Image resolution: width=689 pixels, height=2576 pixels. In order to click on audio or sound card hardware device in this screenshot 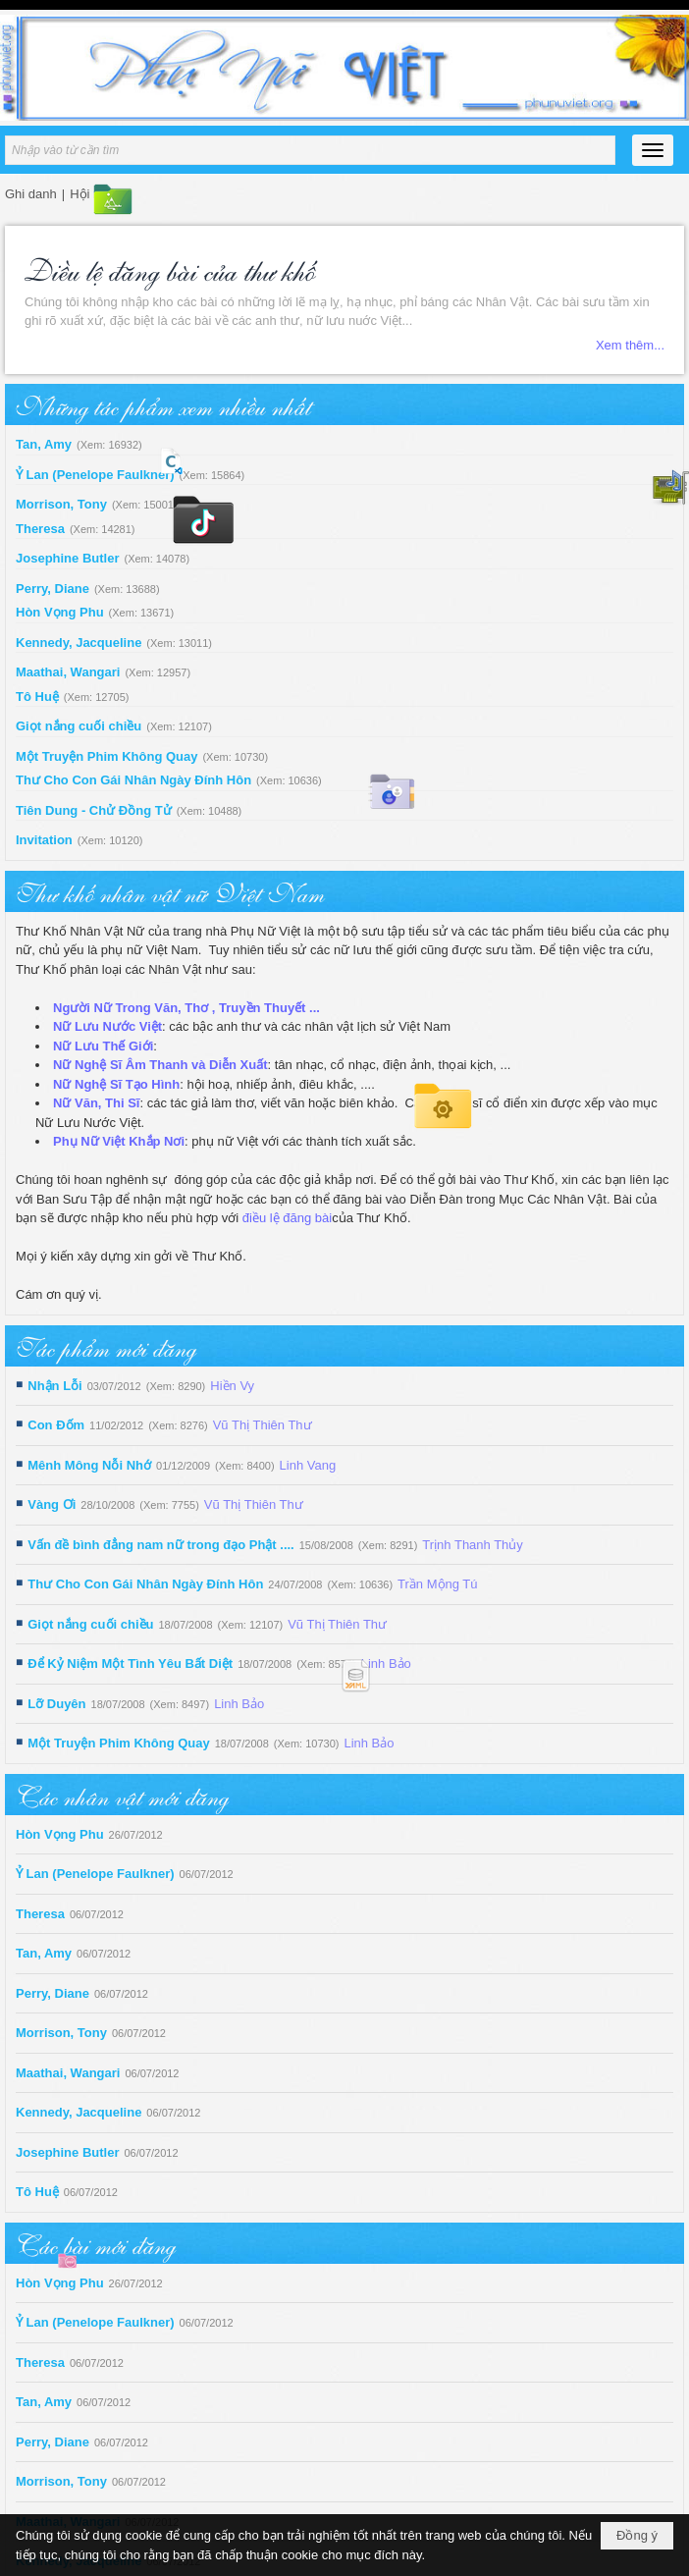, I will do `click(669, 487)`.